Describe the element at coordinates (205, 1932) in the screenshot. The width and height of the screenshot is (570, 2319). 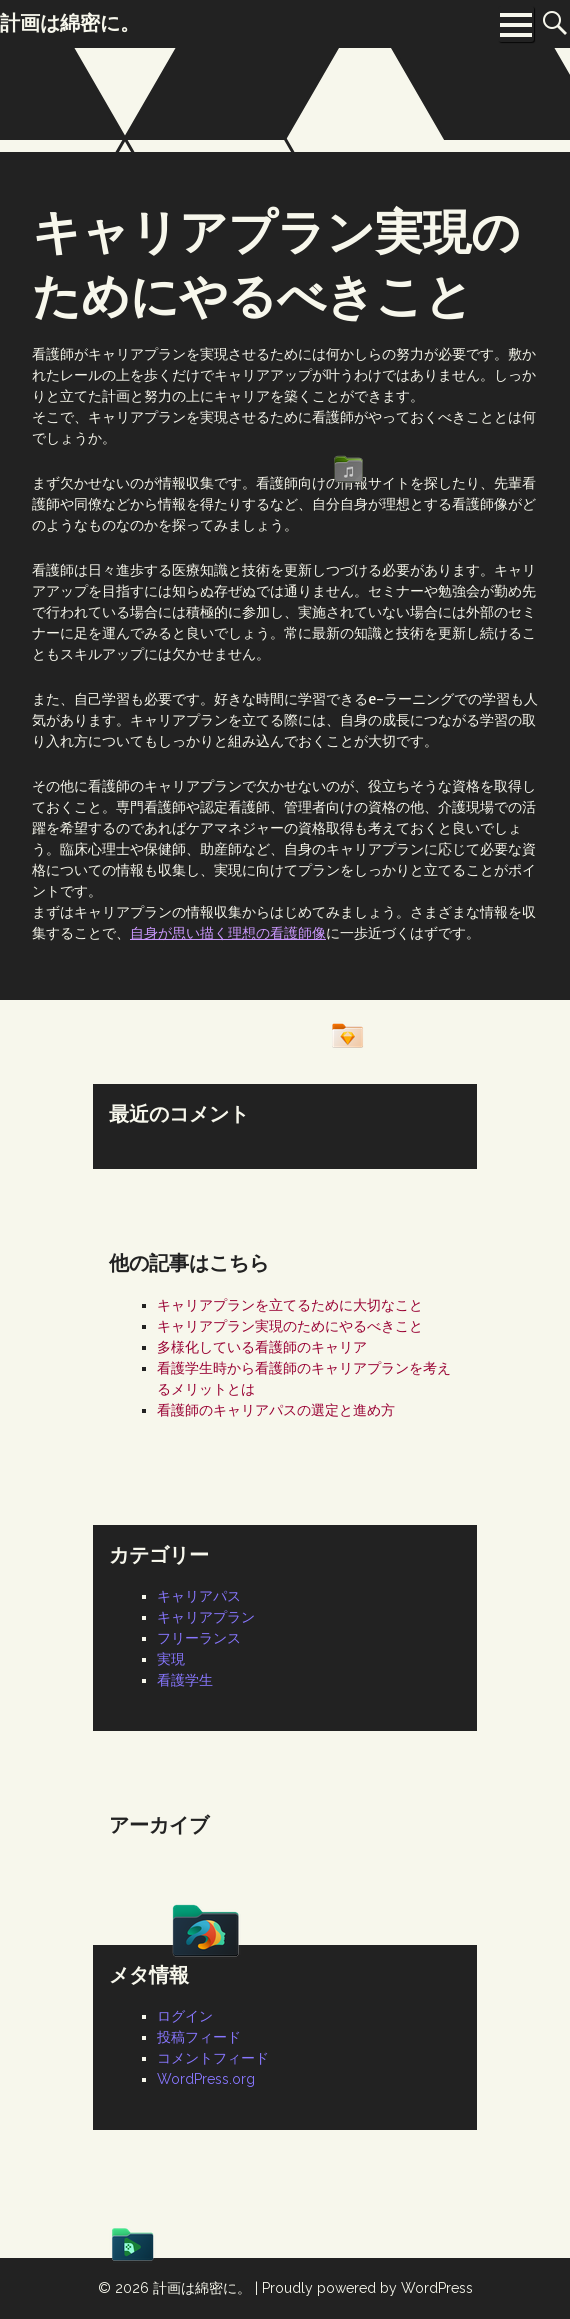
I see `open daz 3d project files folder` at that location.